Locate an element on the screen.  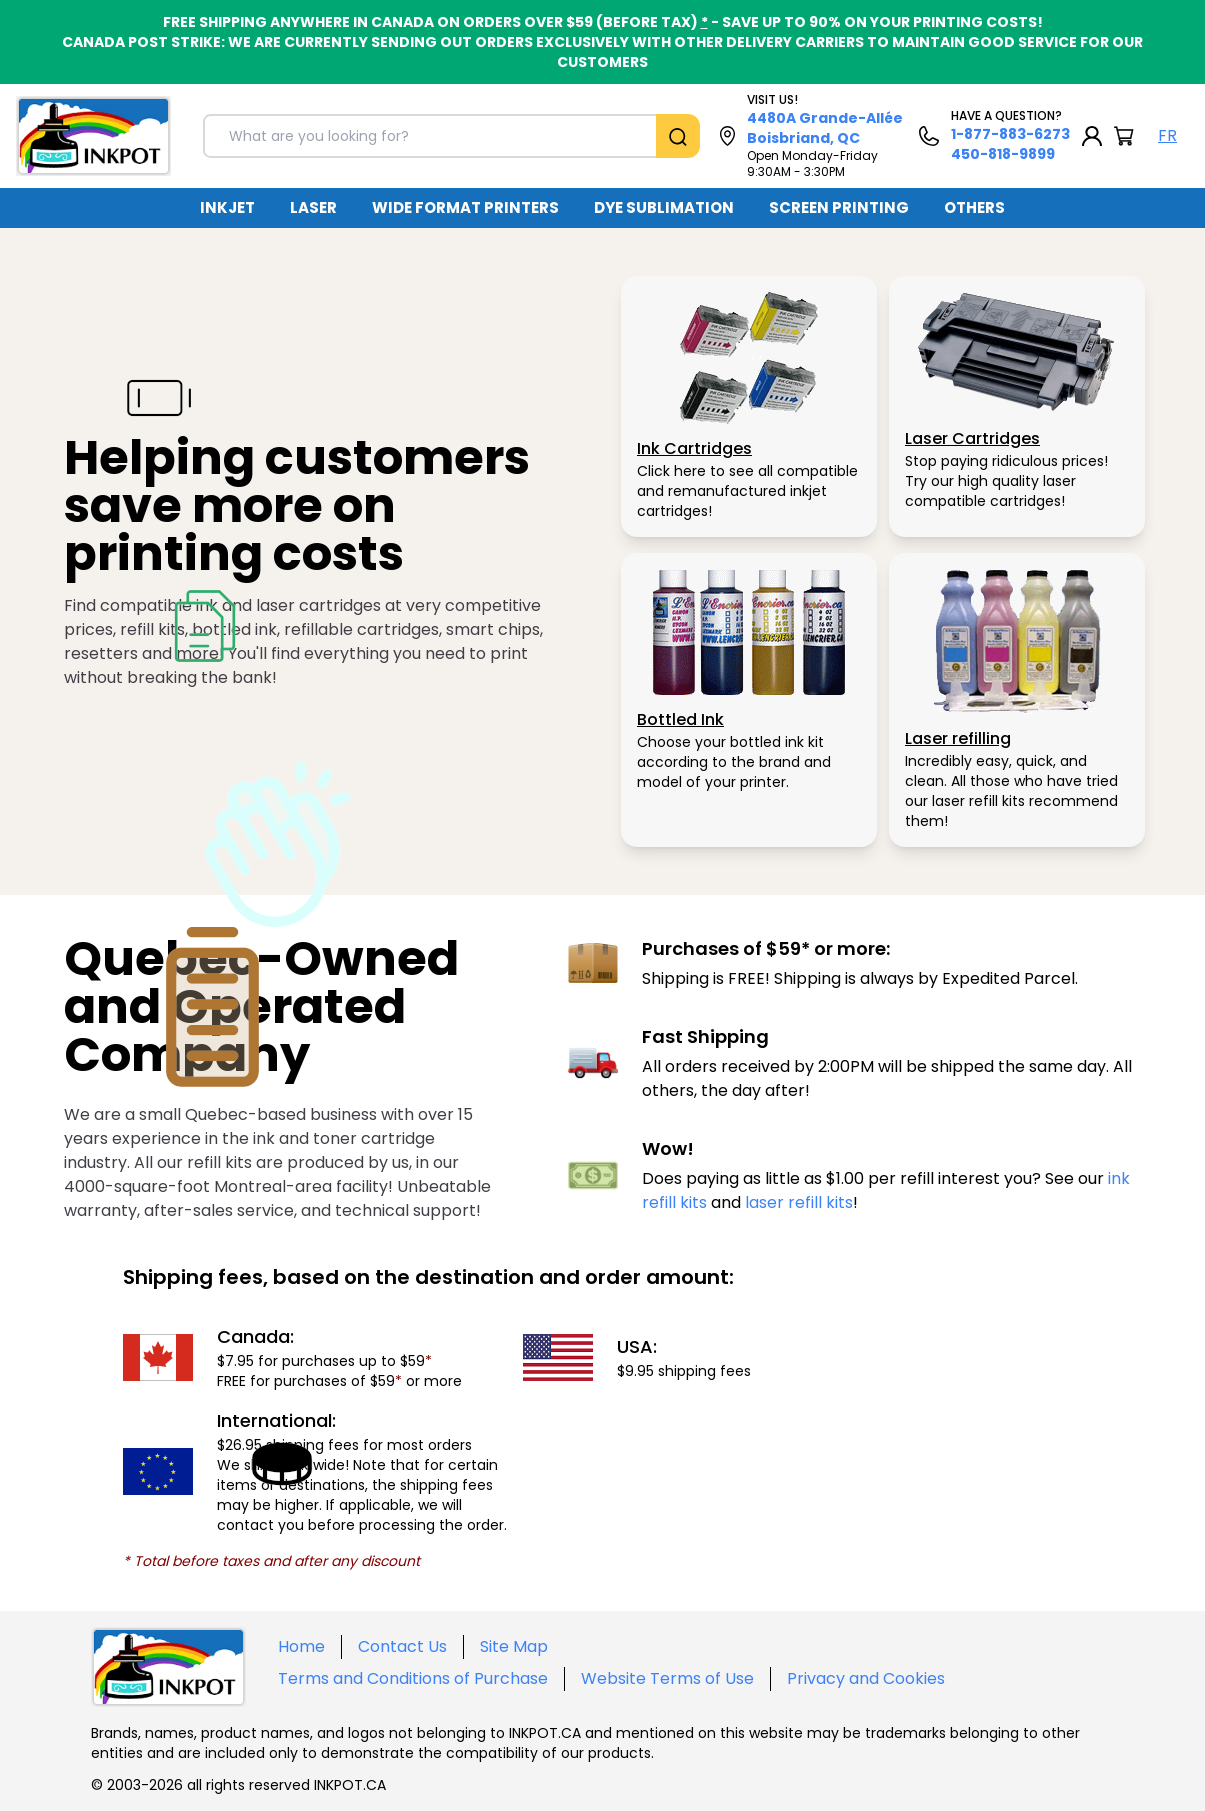
view all documents is located at coordinates (205, 626).